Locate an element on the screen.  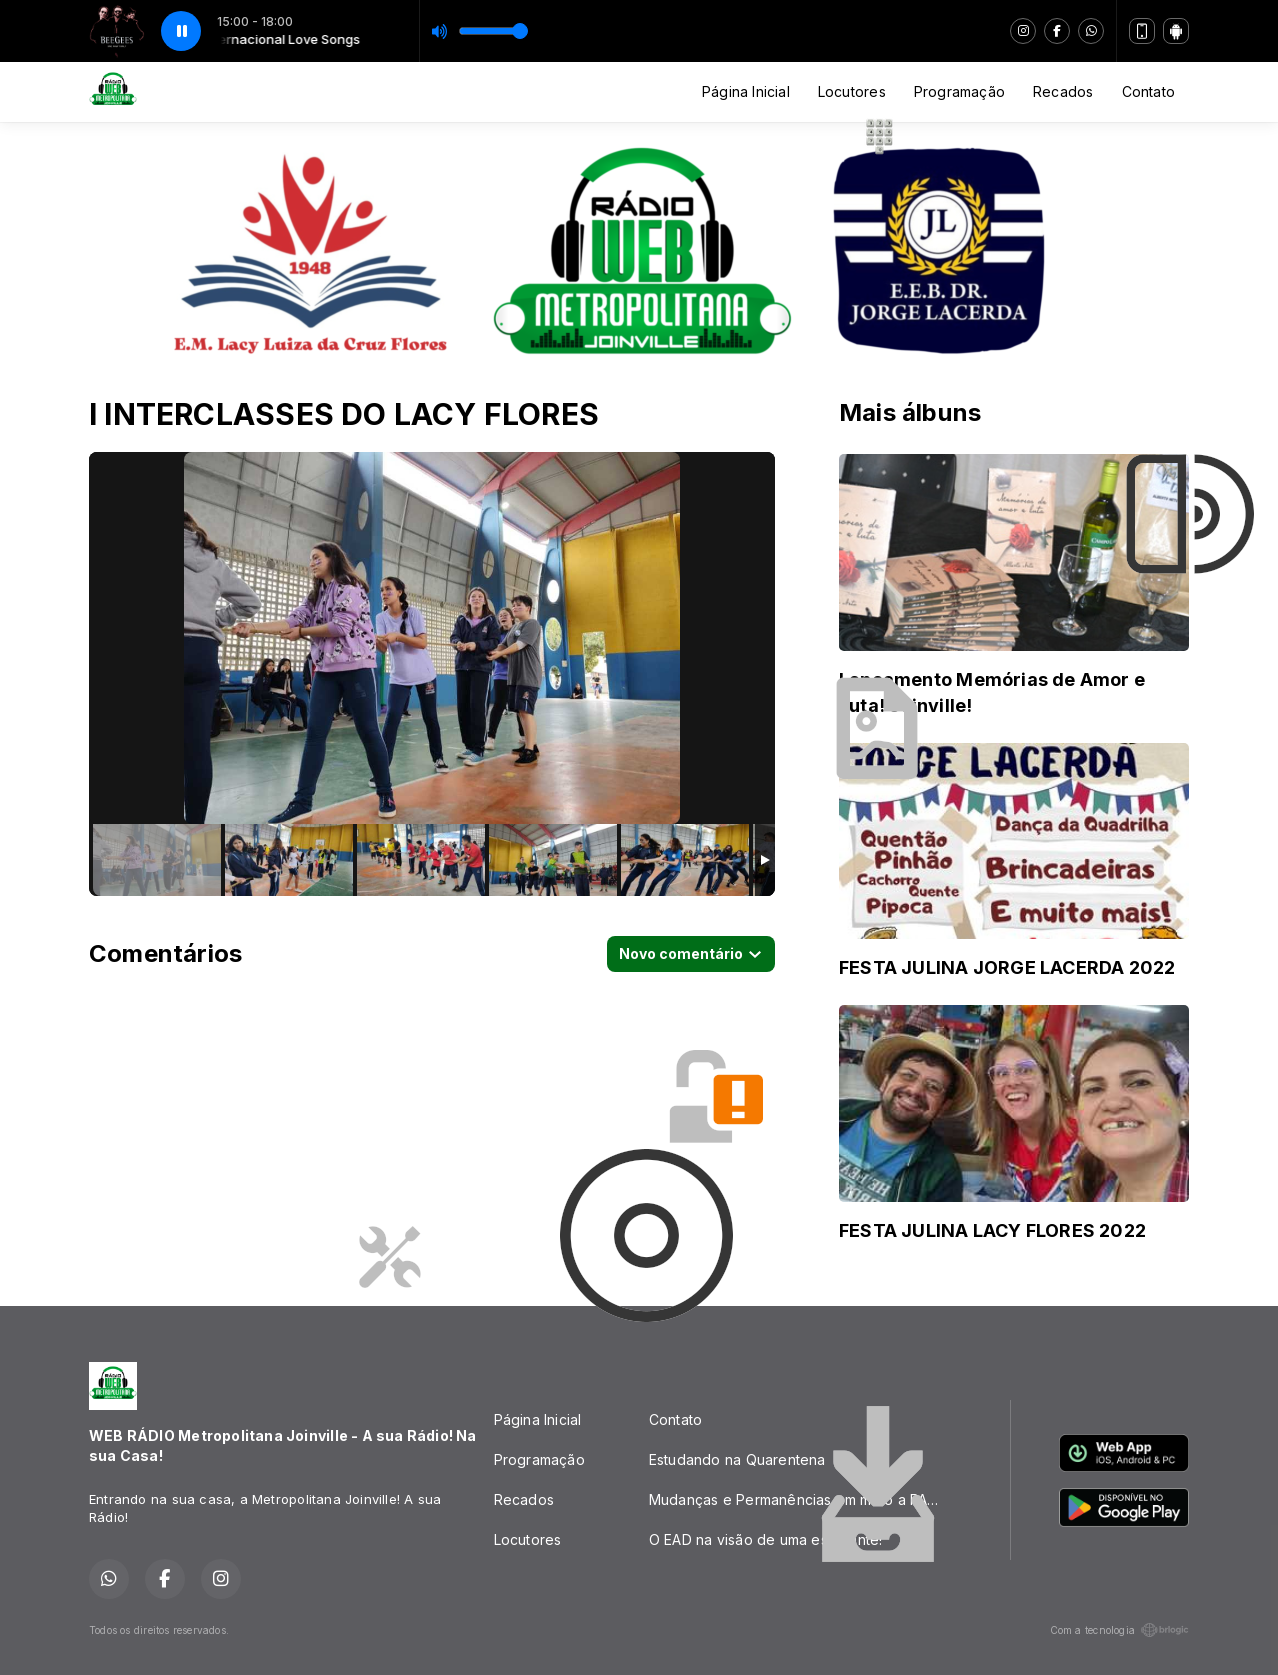
indicates an insecure or unencrypted connection is located at coordinates (713, 1099).